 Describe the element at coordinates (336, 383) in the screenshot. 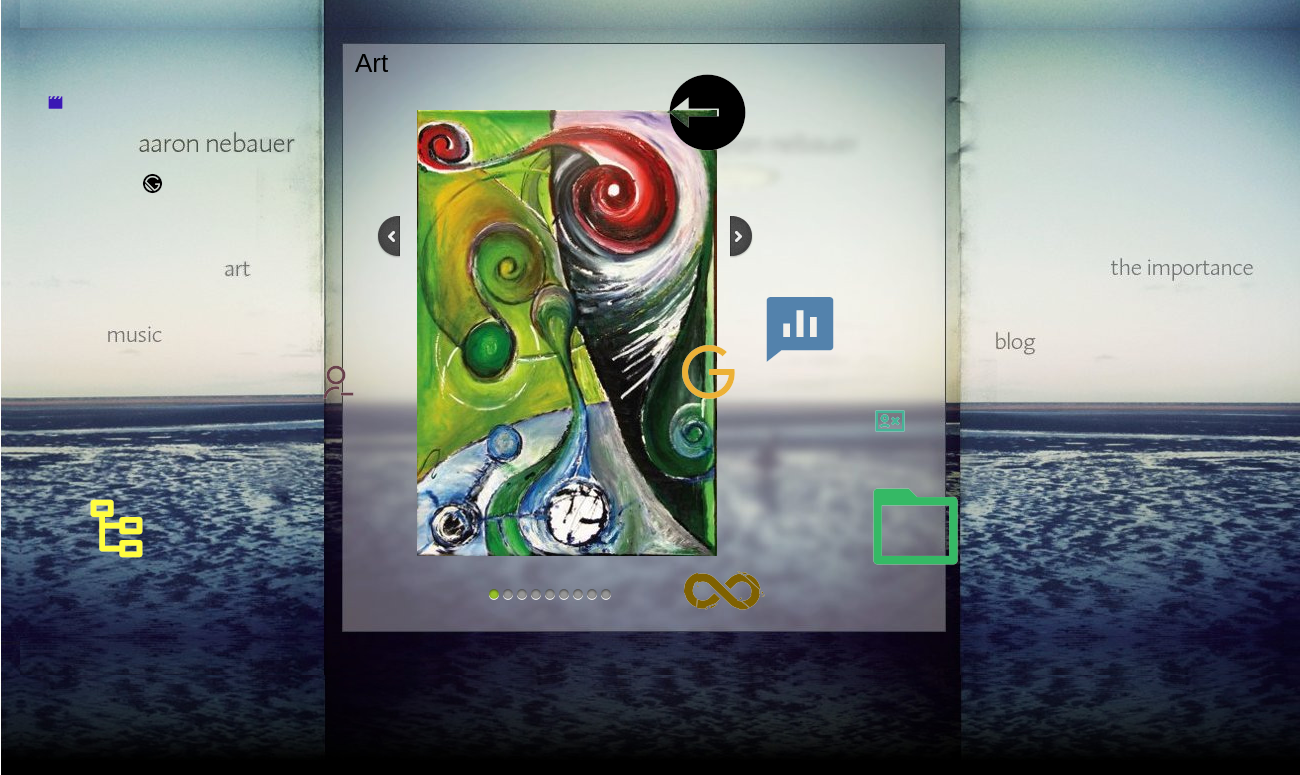

I see `remove a user or contact` at that location.